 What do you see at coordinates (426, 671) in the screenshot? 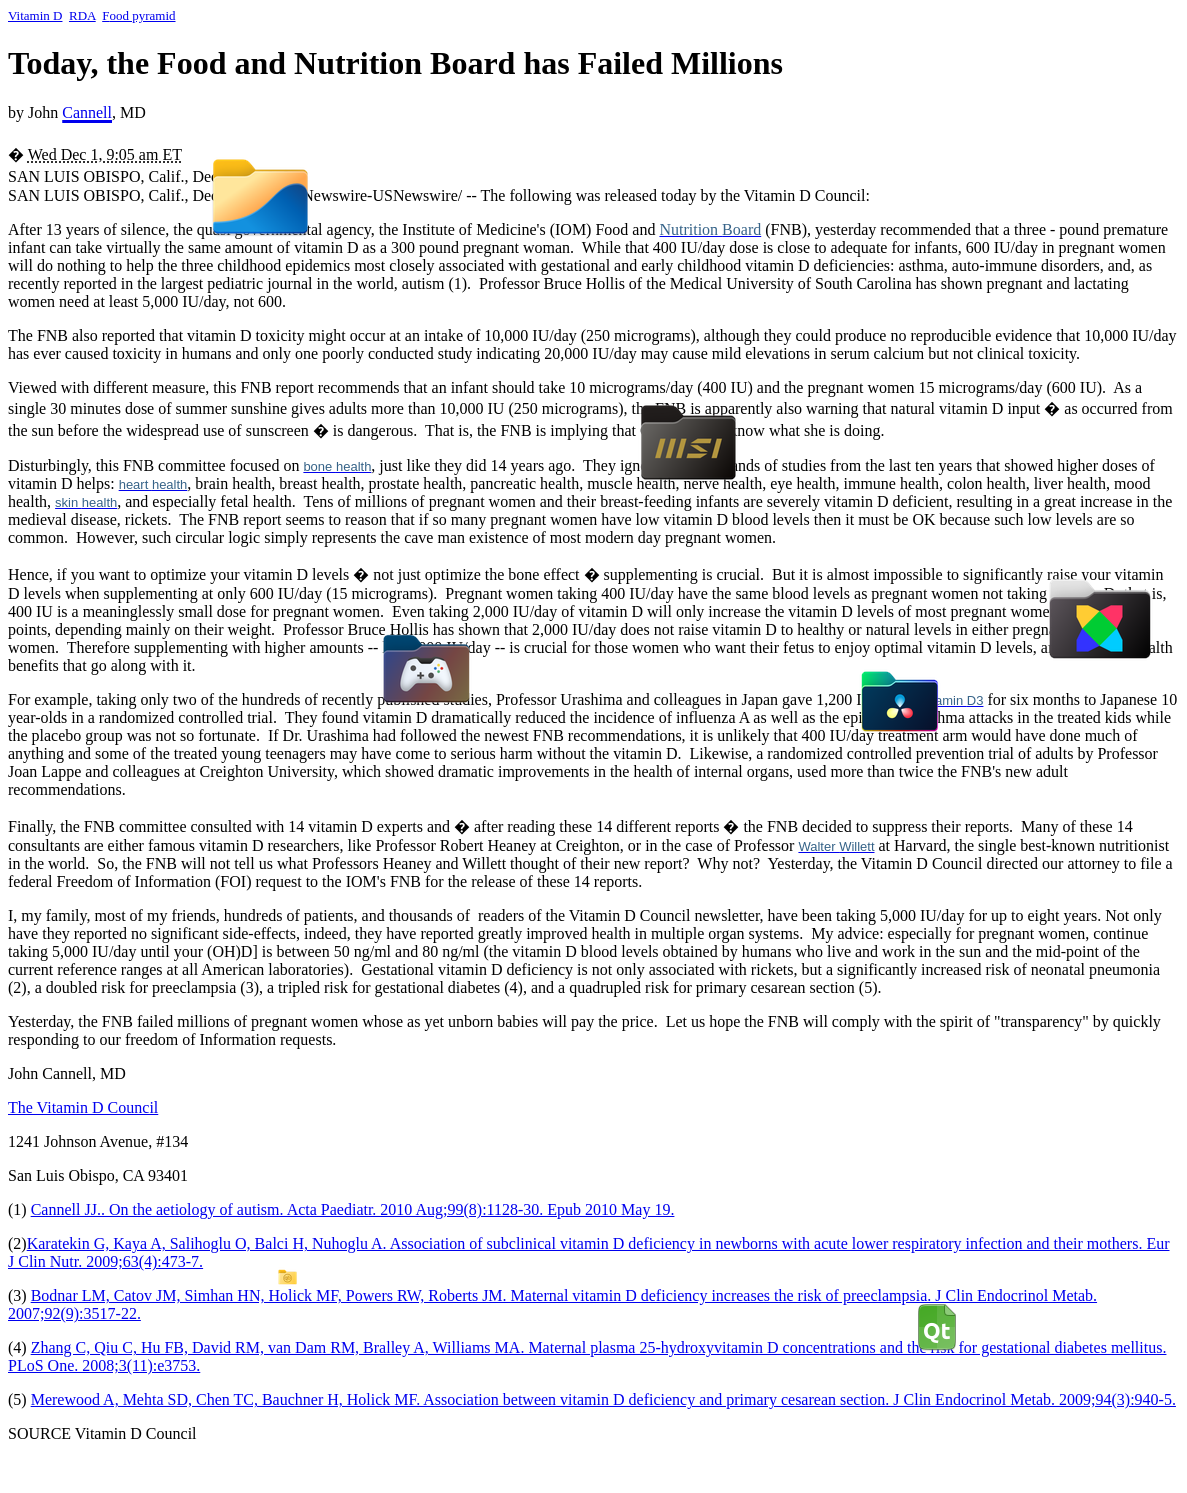
I see `open microsoft games folder` at bounding box center [426, 671].